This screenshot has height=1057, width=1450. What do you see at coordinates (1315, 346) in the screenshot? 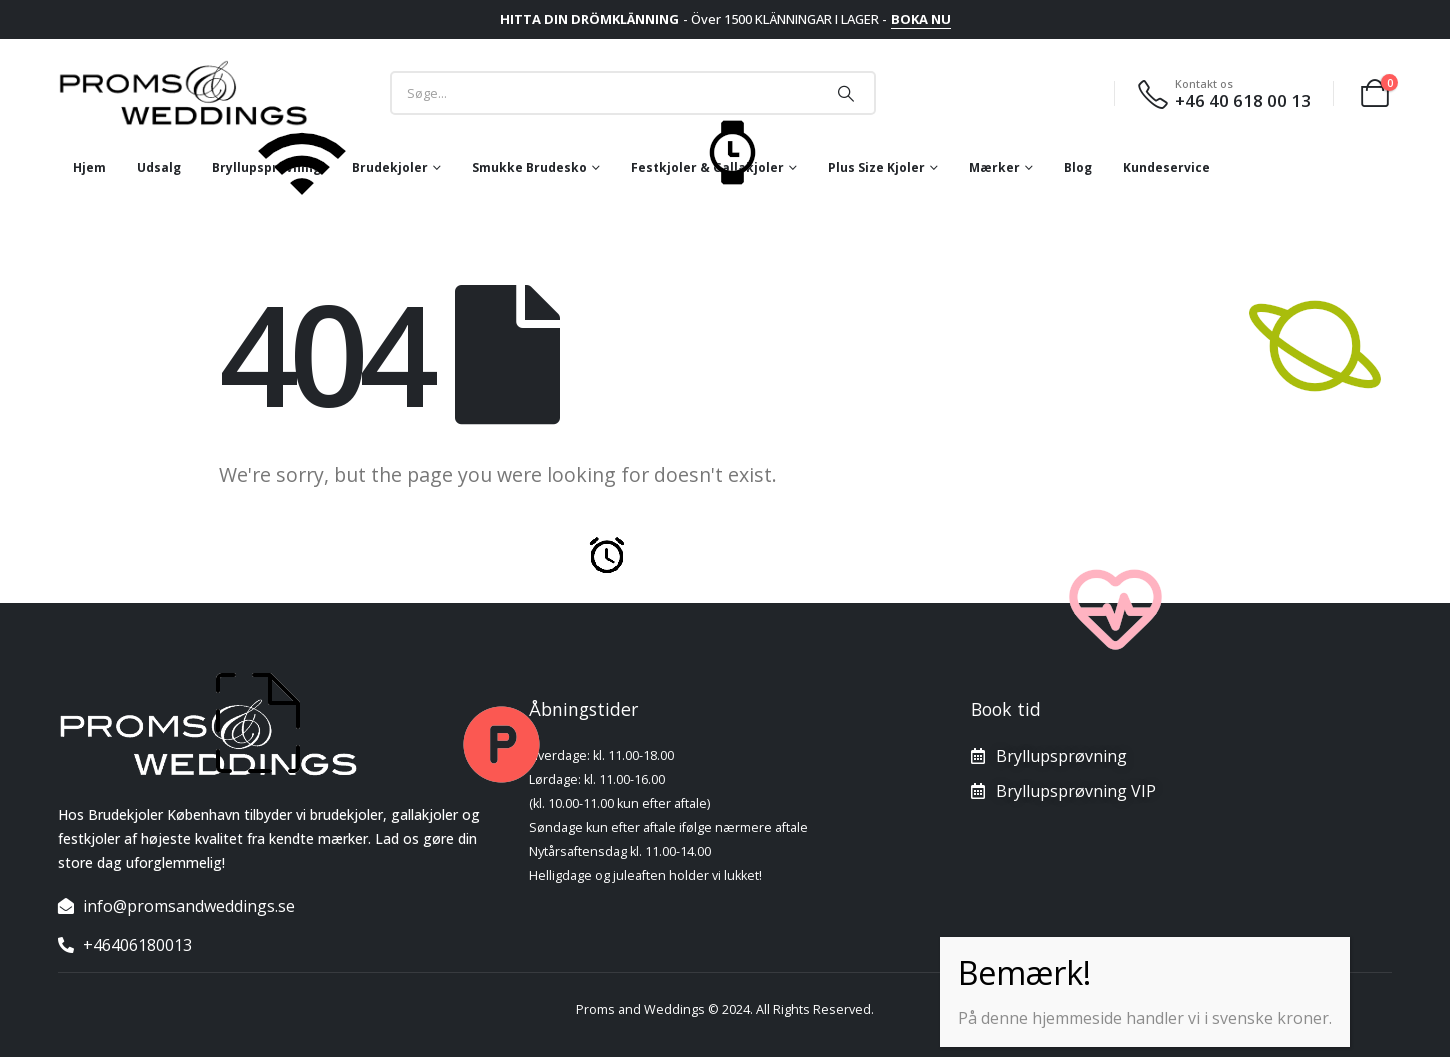
I see `explore global or worldwide content` at bounding box center [1315, 346].